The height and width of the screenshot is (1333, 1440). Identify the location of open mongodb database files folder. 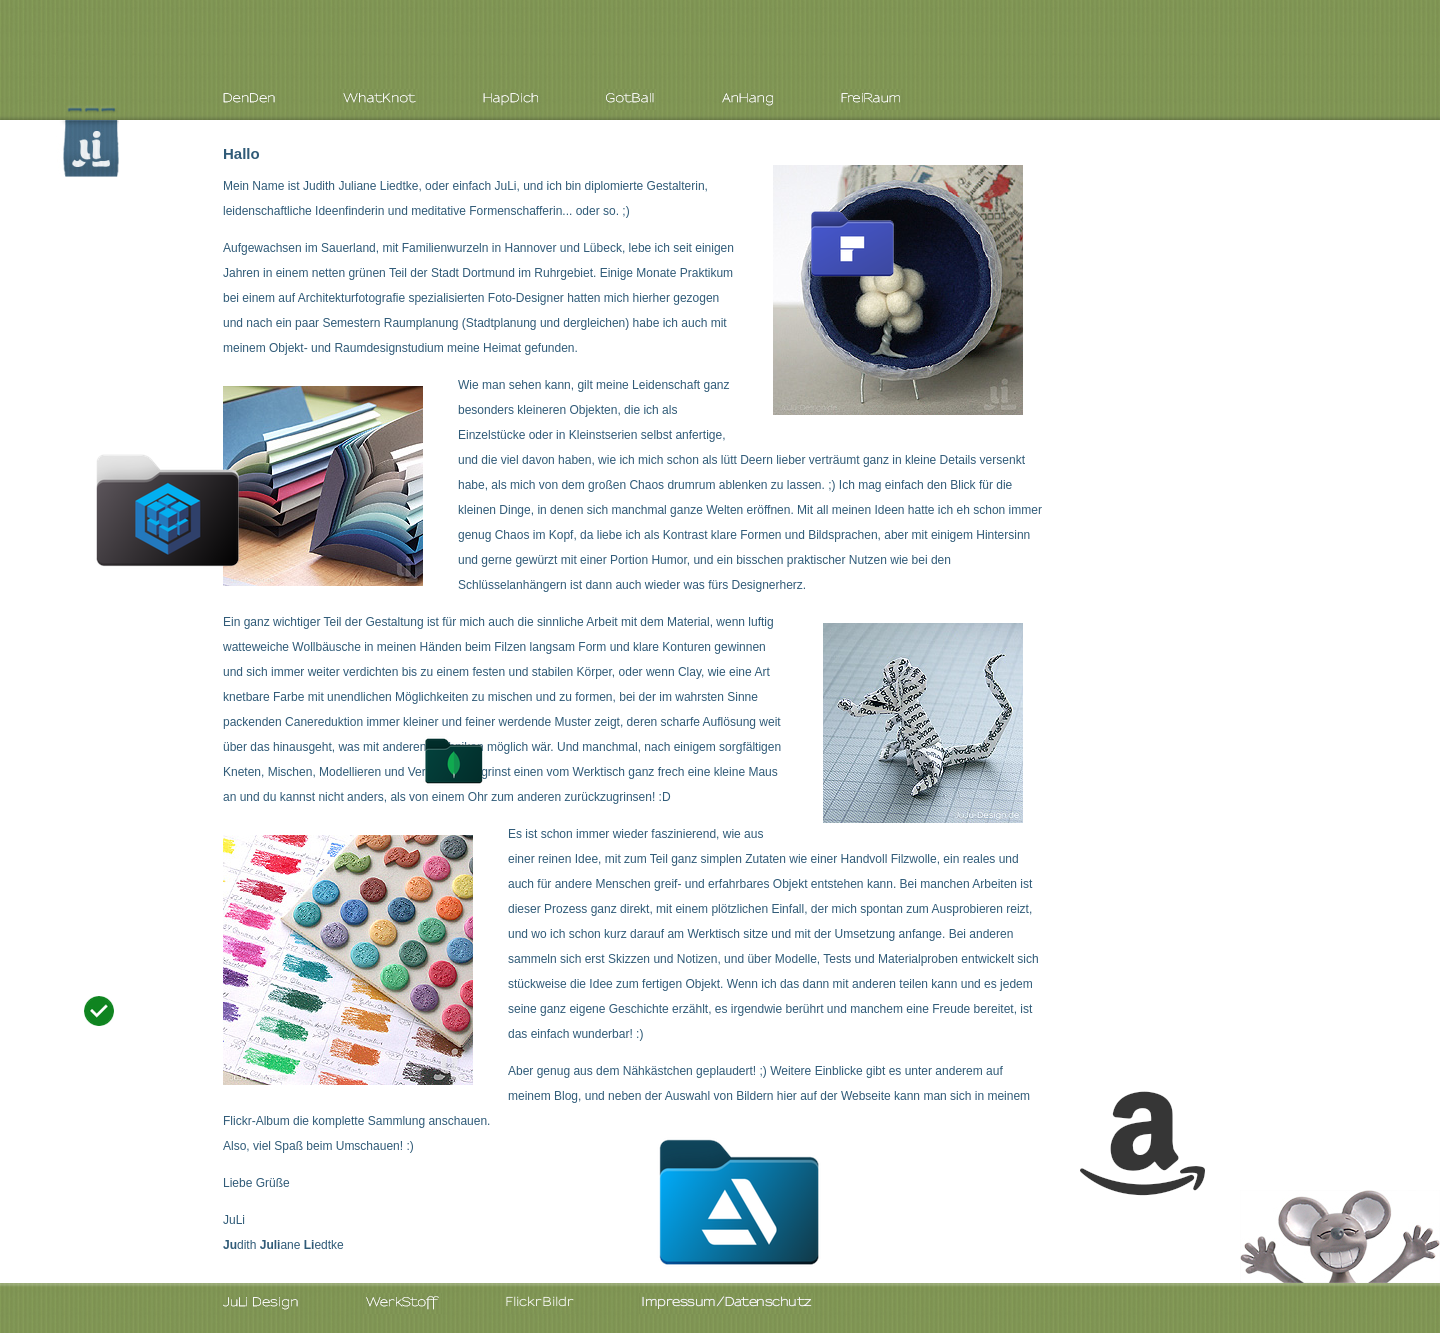
(453, 762).